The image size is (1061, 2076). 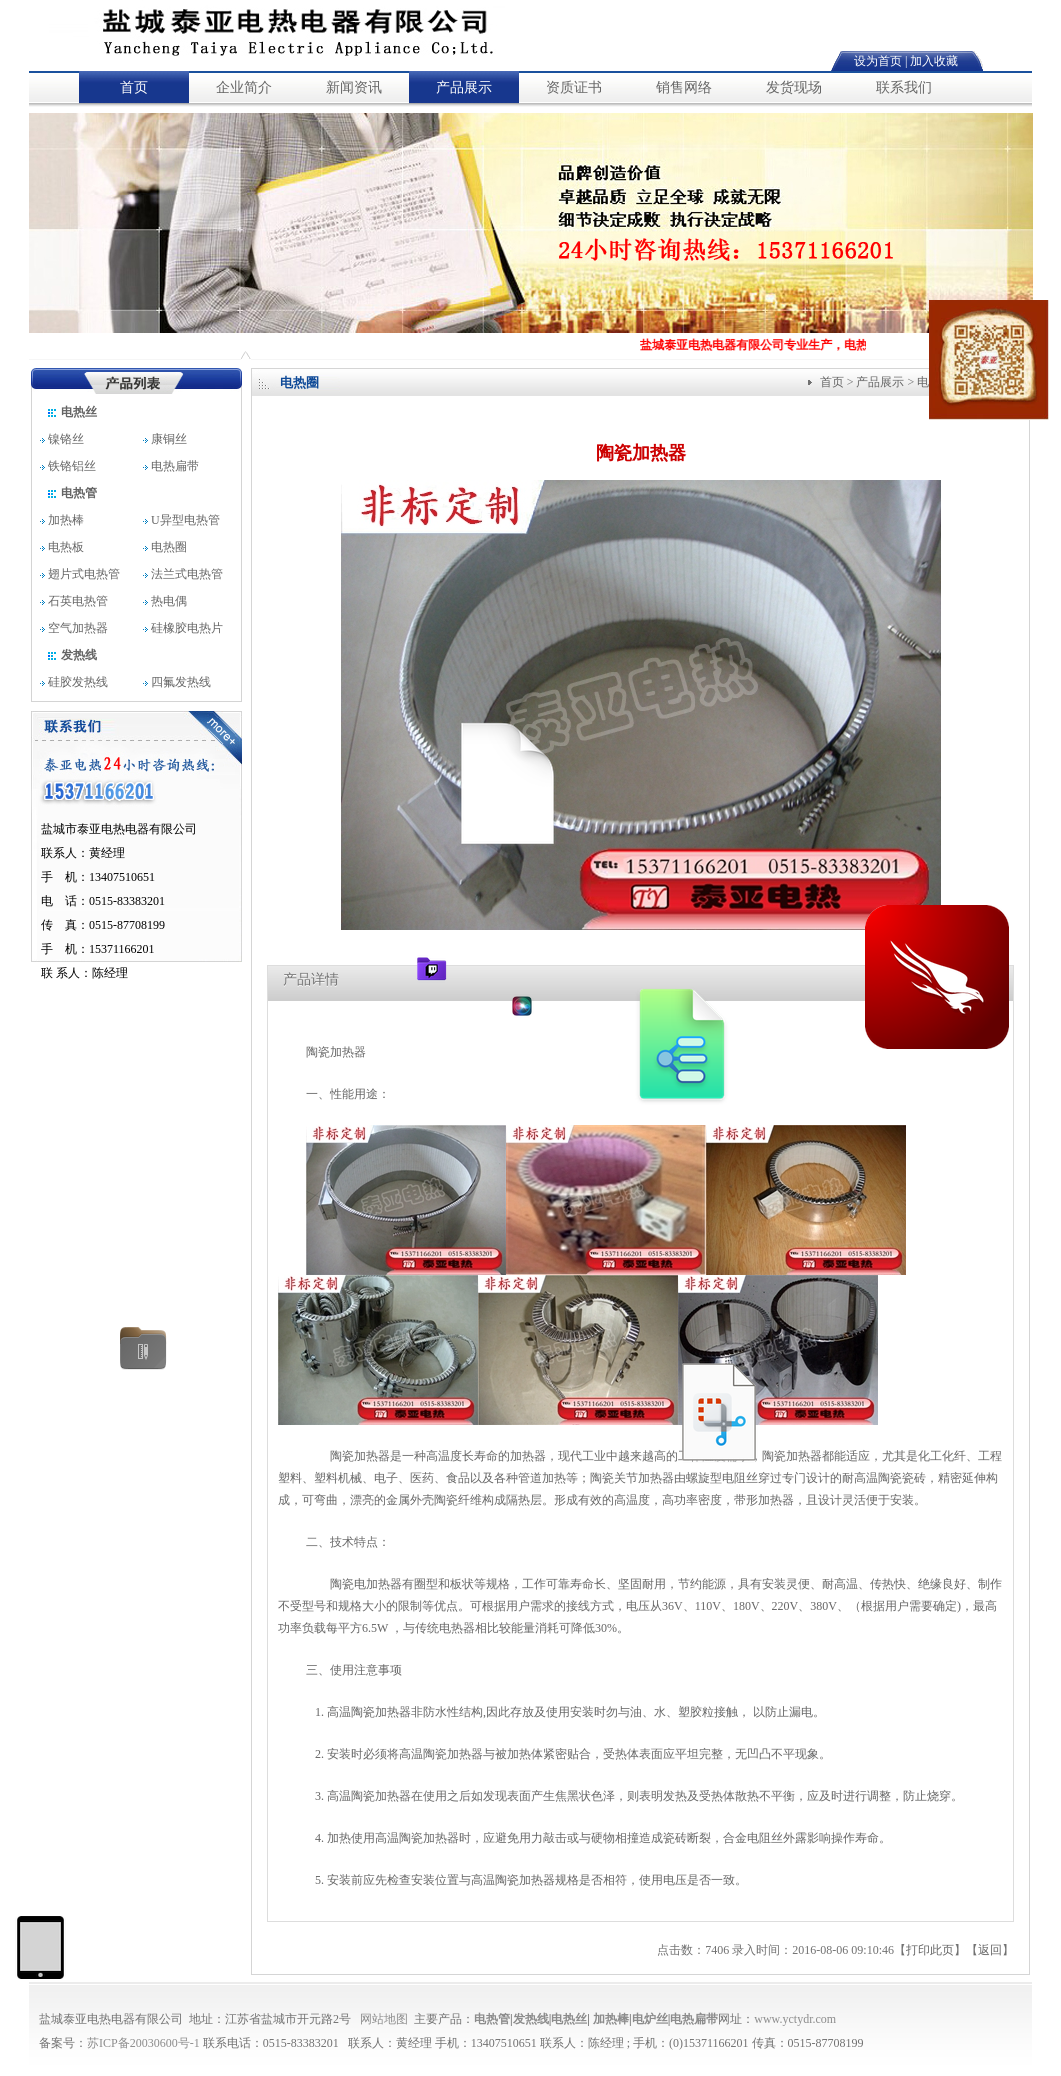 What do you see at coordinates (431, 969) in the screenshot?
I see `open folder containing Twitch-related files` at bounding box center [431, 969].